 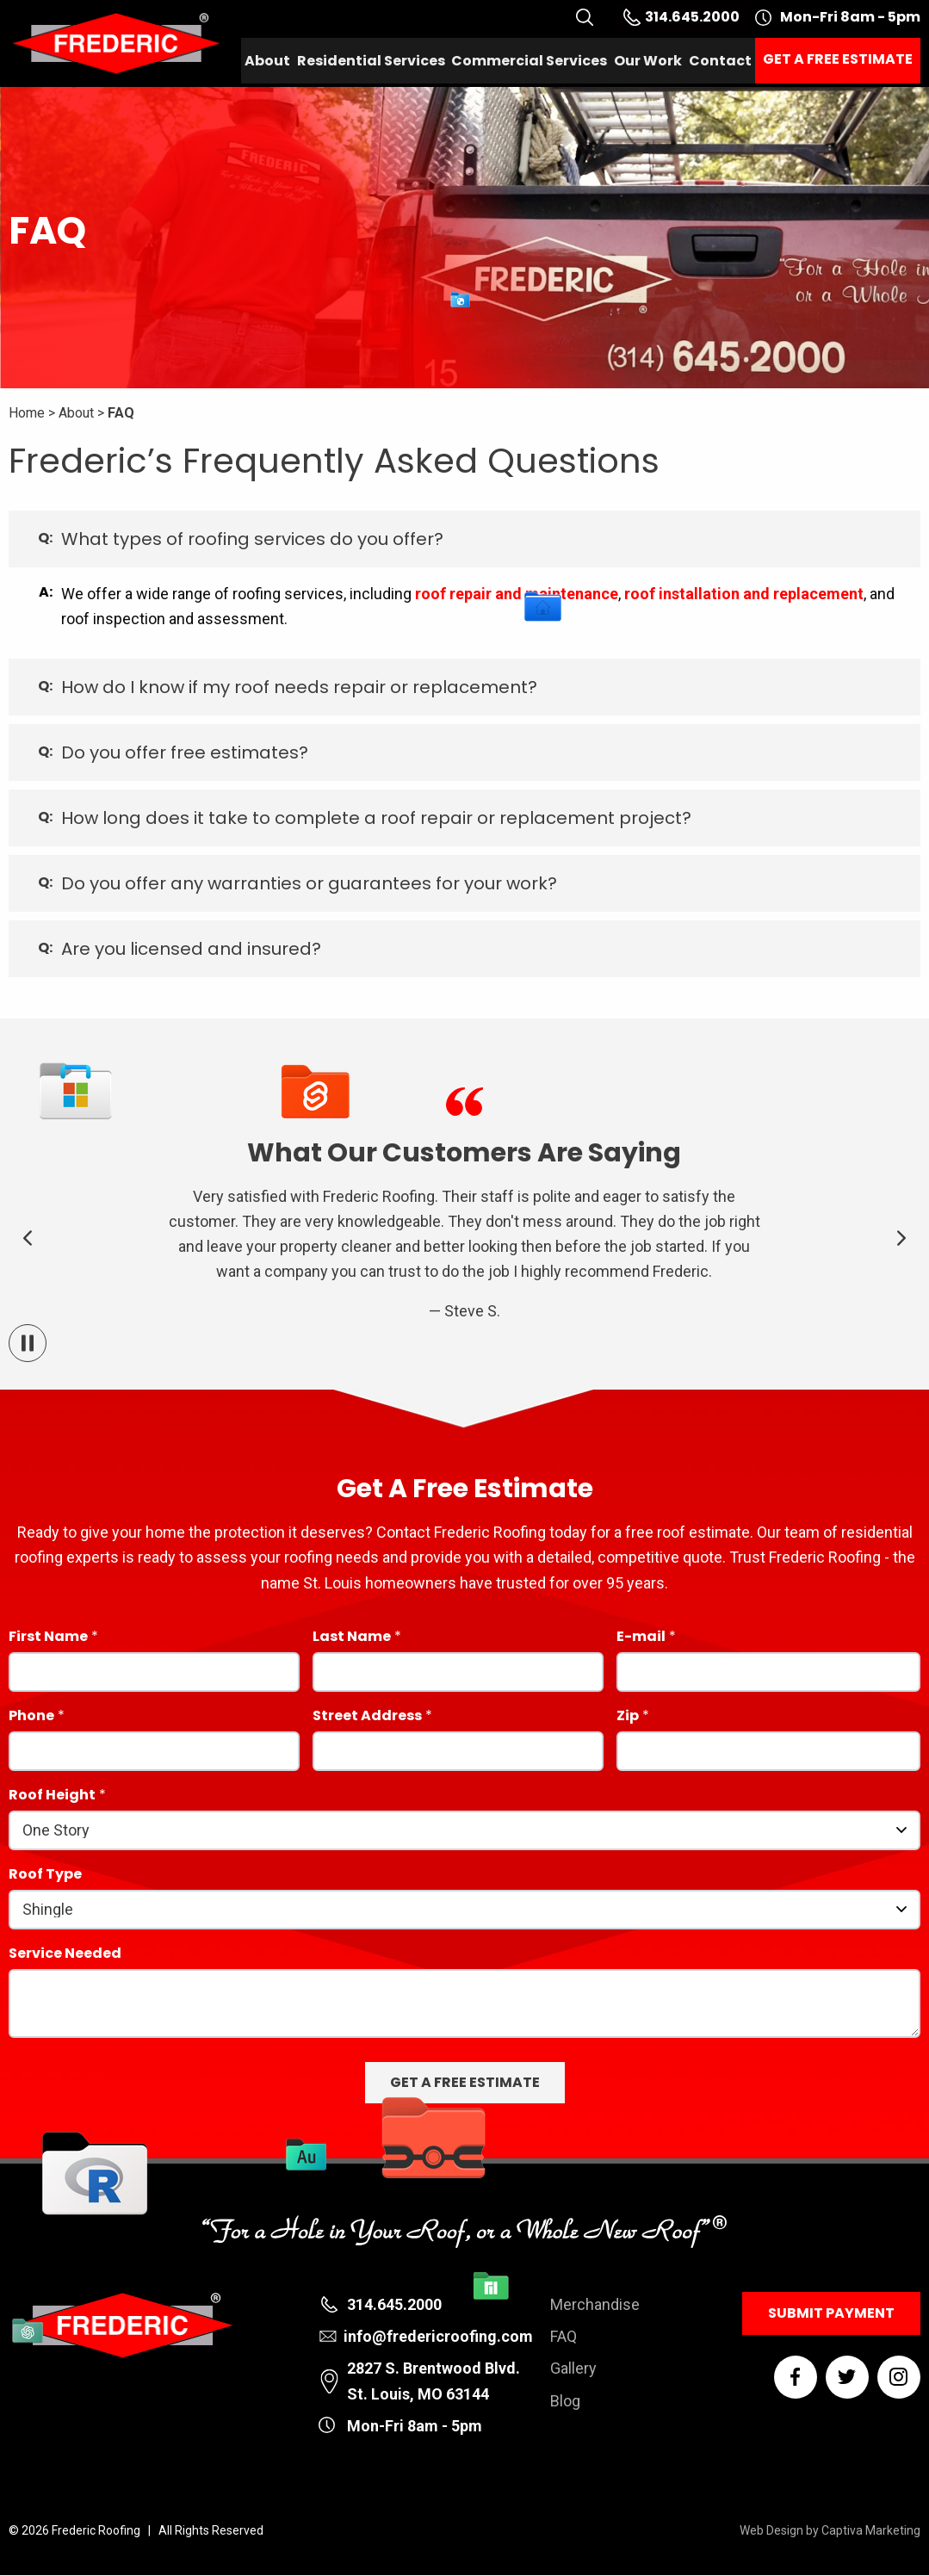 I want to click on open svelte project folder, so click(x=315, y=1093).